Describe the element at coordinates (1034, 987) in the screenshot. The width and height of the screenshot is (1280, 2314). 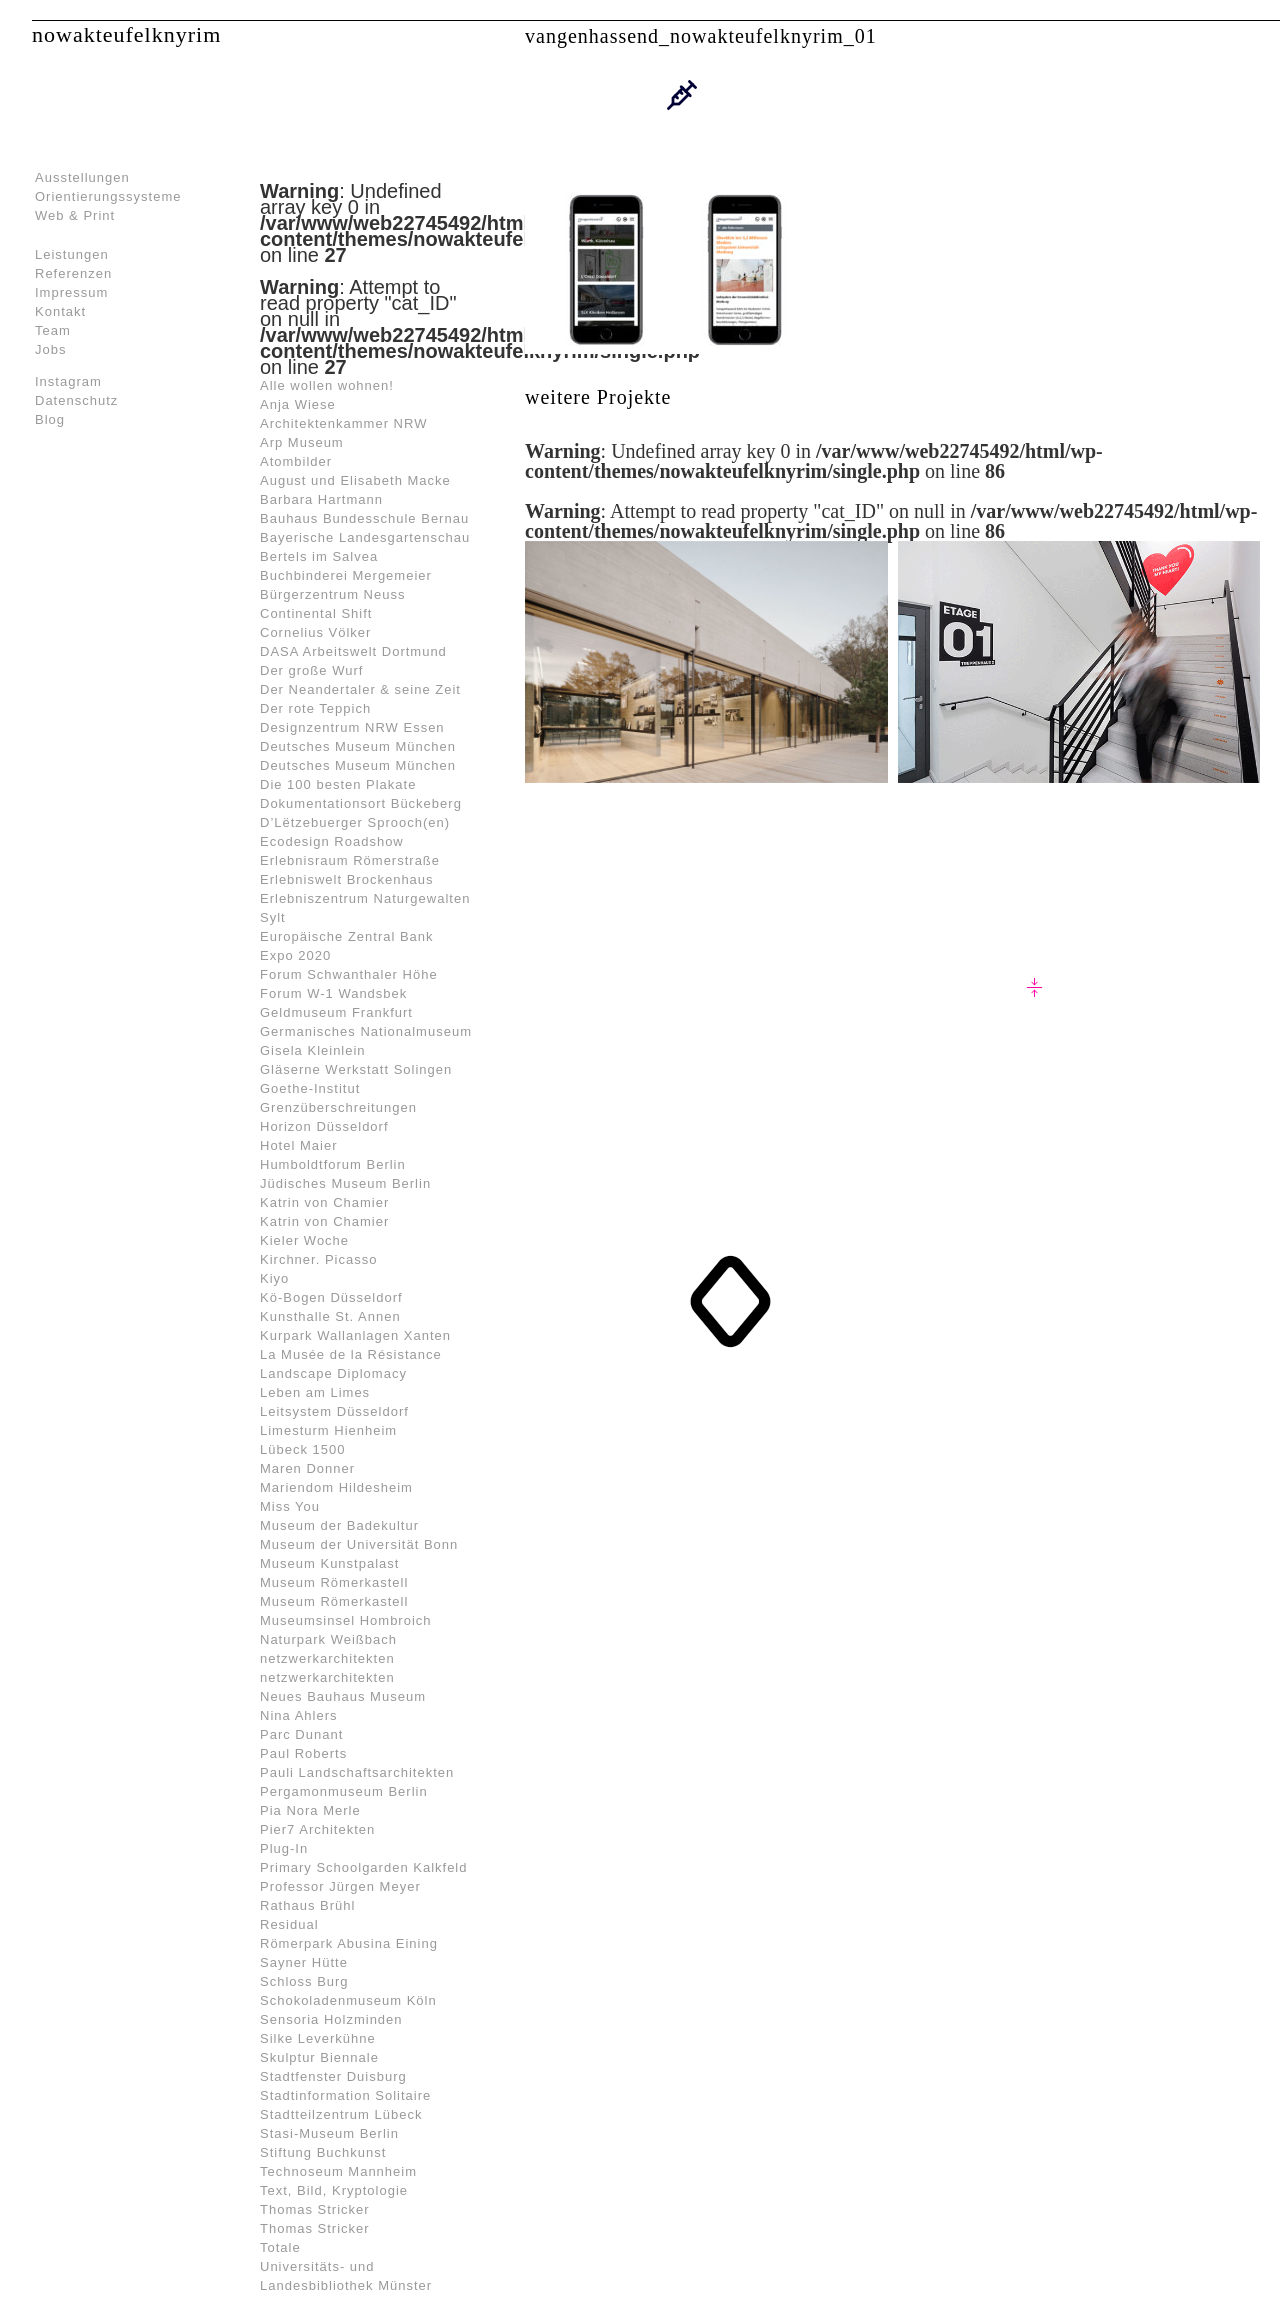
I see `collapse content vertically` at that location.